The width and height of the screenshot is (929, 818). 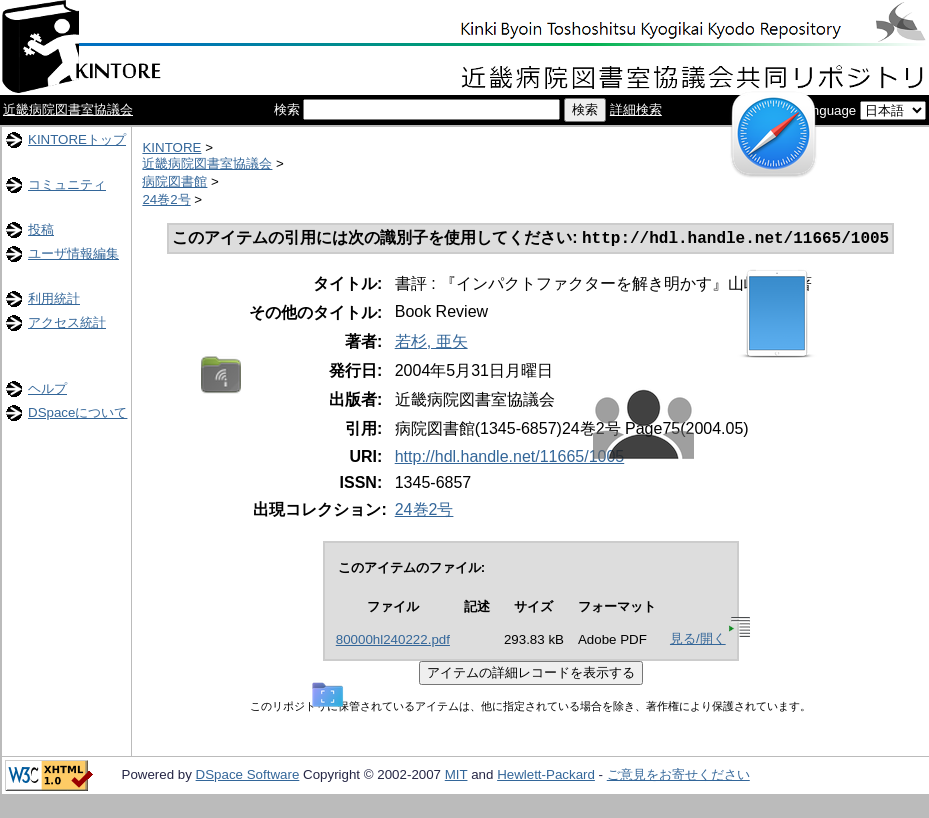 What do you see at coordinates (643, 414) in the screenshot?
I see `indicates shared access with all users` at bounding box center [643, 414].